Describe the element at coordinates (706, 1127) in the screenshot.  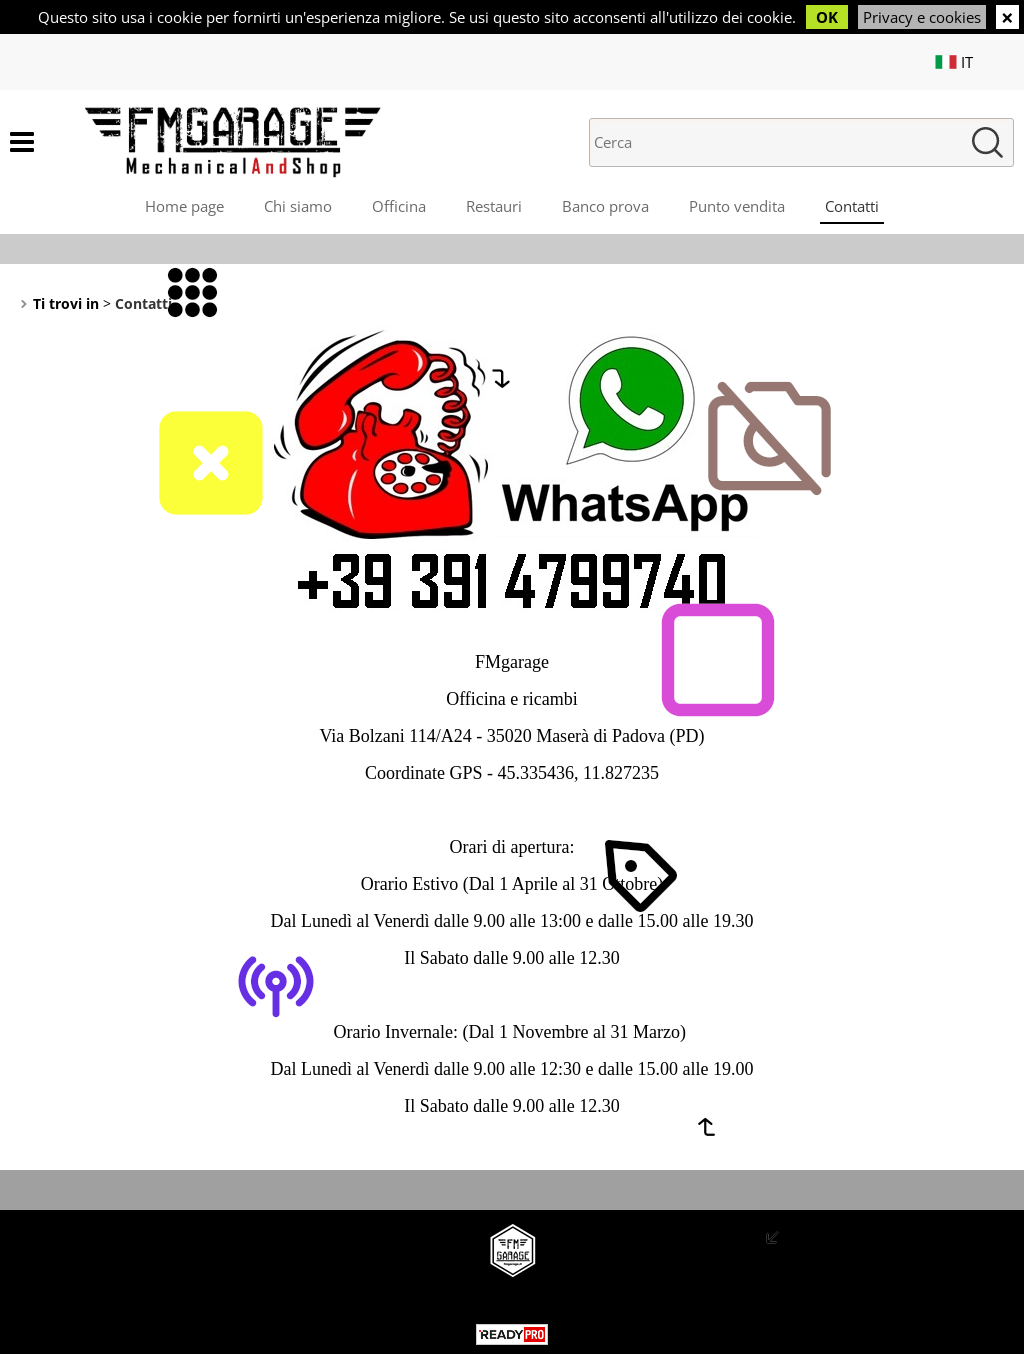
I see `go back and up in navigation hierarchy` at that location.